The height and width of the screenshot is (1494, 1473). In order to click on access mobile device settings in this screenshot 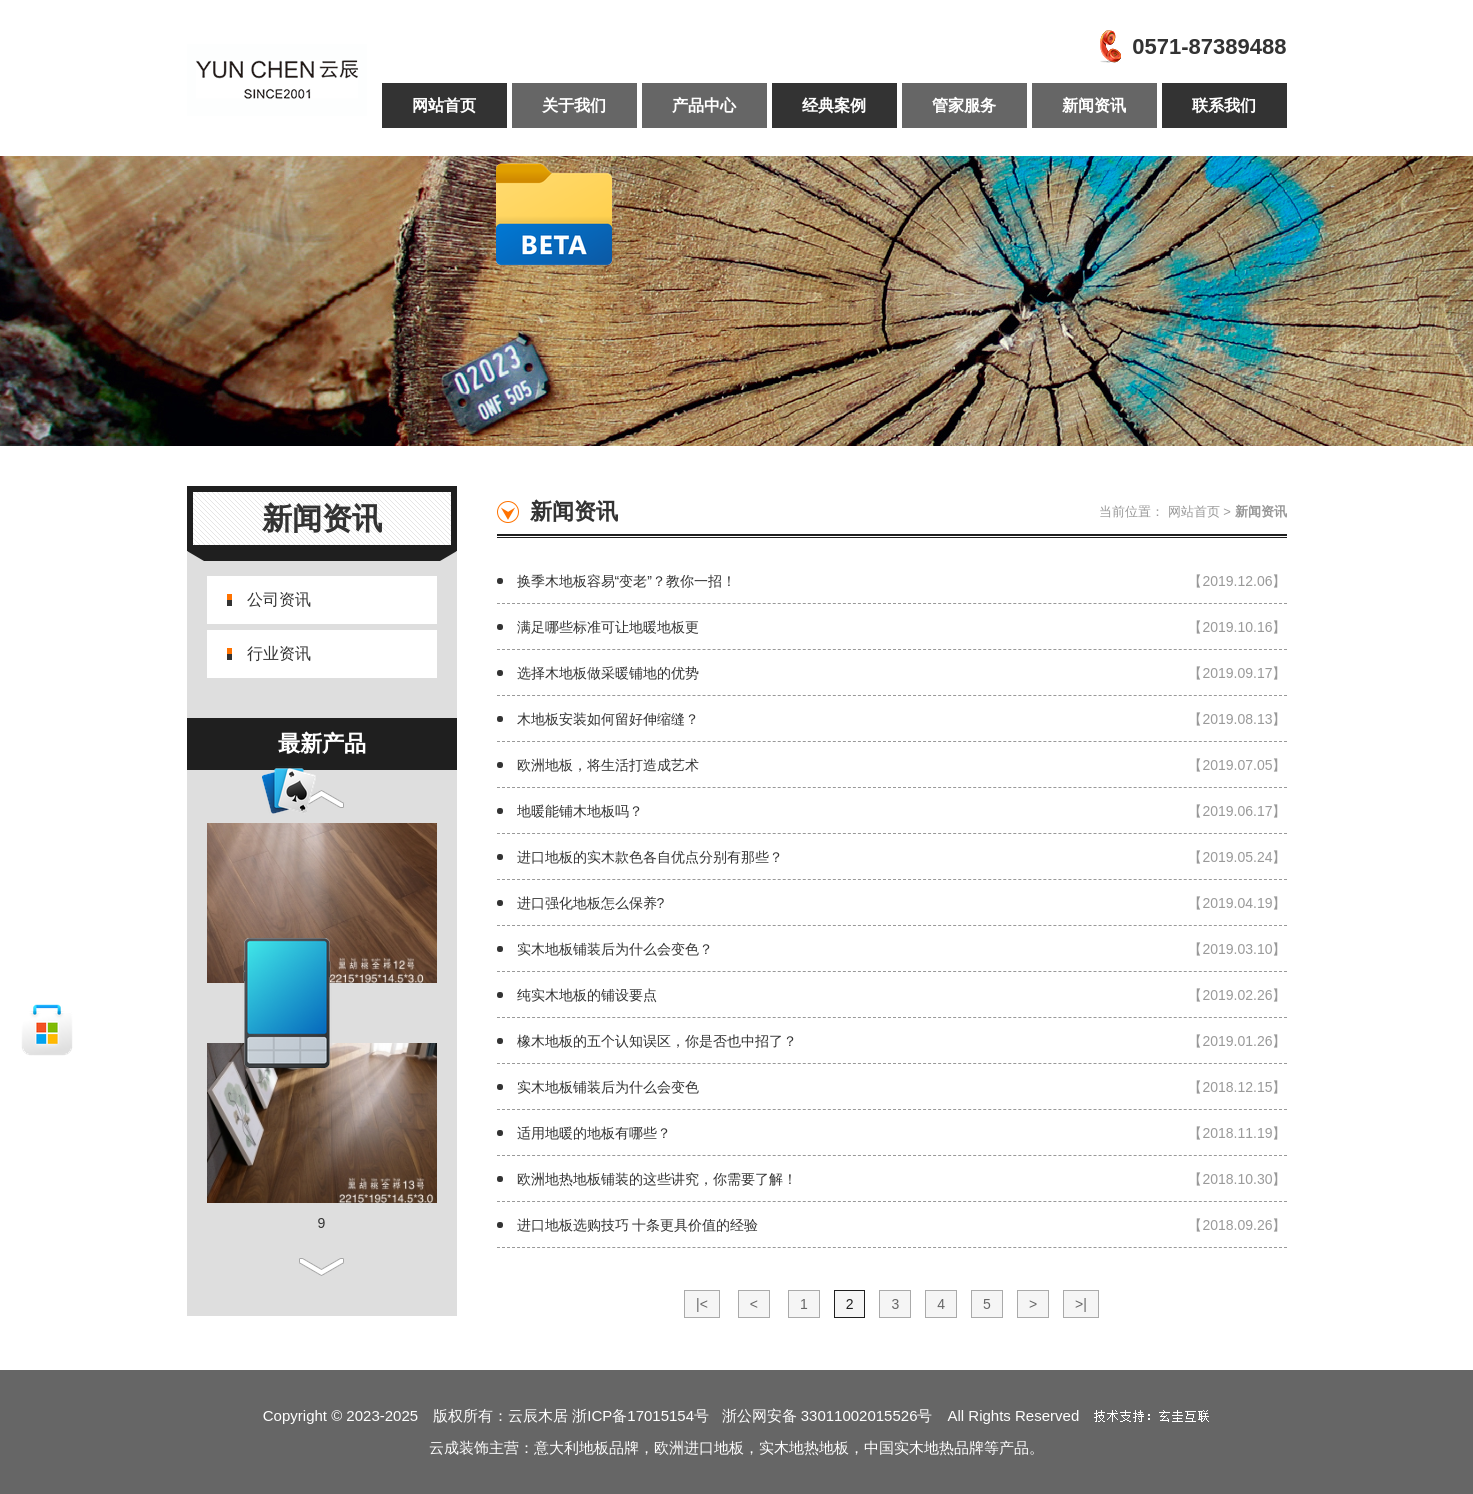, I will do `click(287, 1003)`.